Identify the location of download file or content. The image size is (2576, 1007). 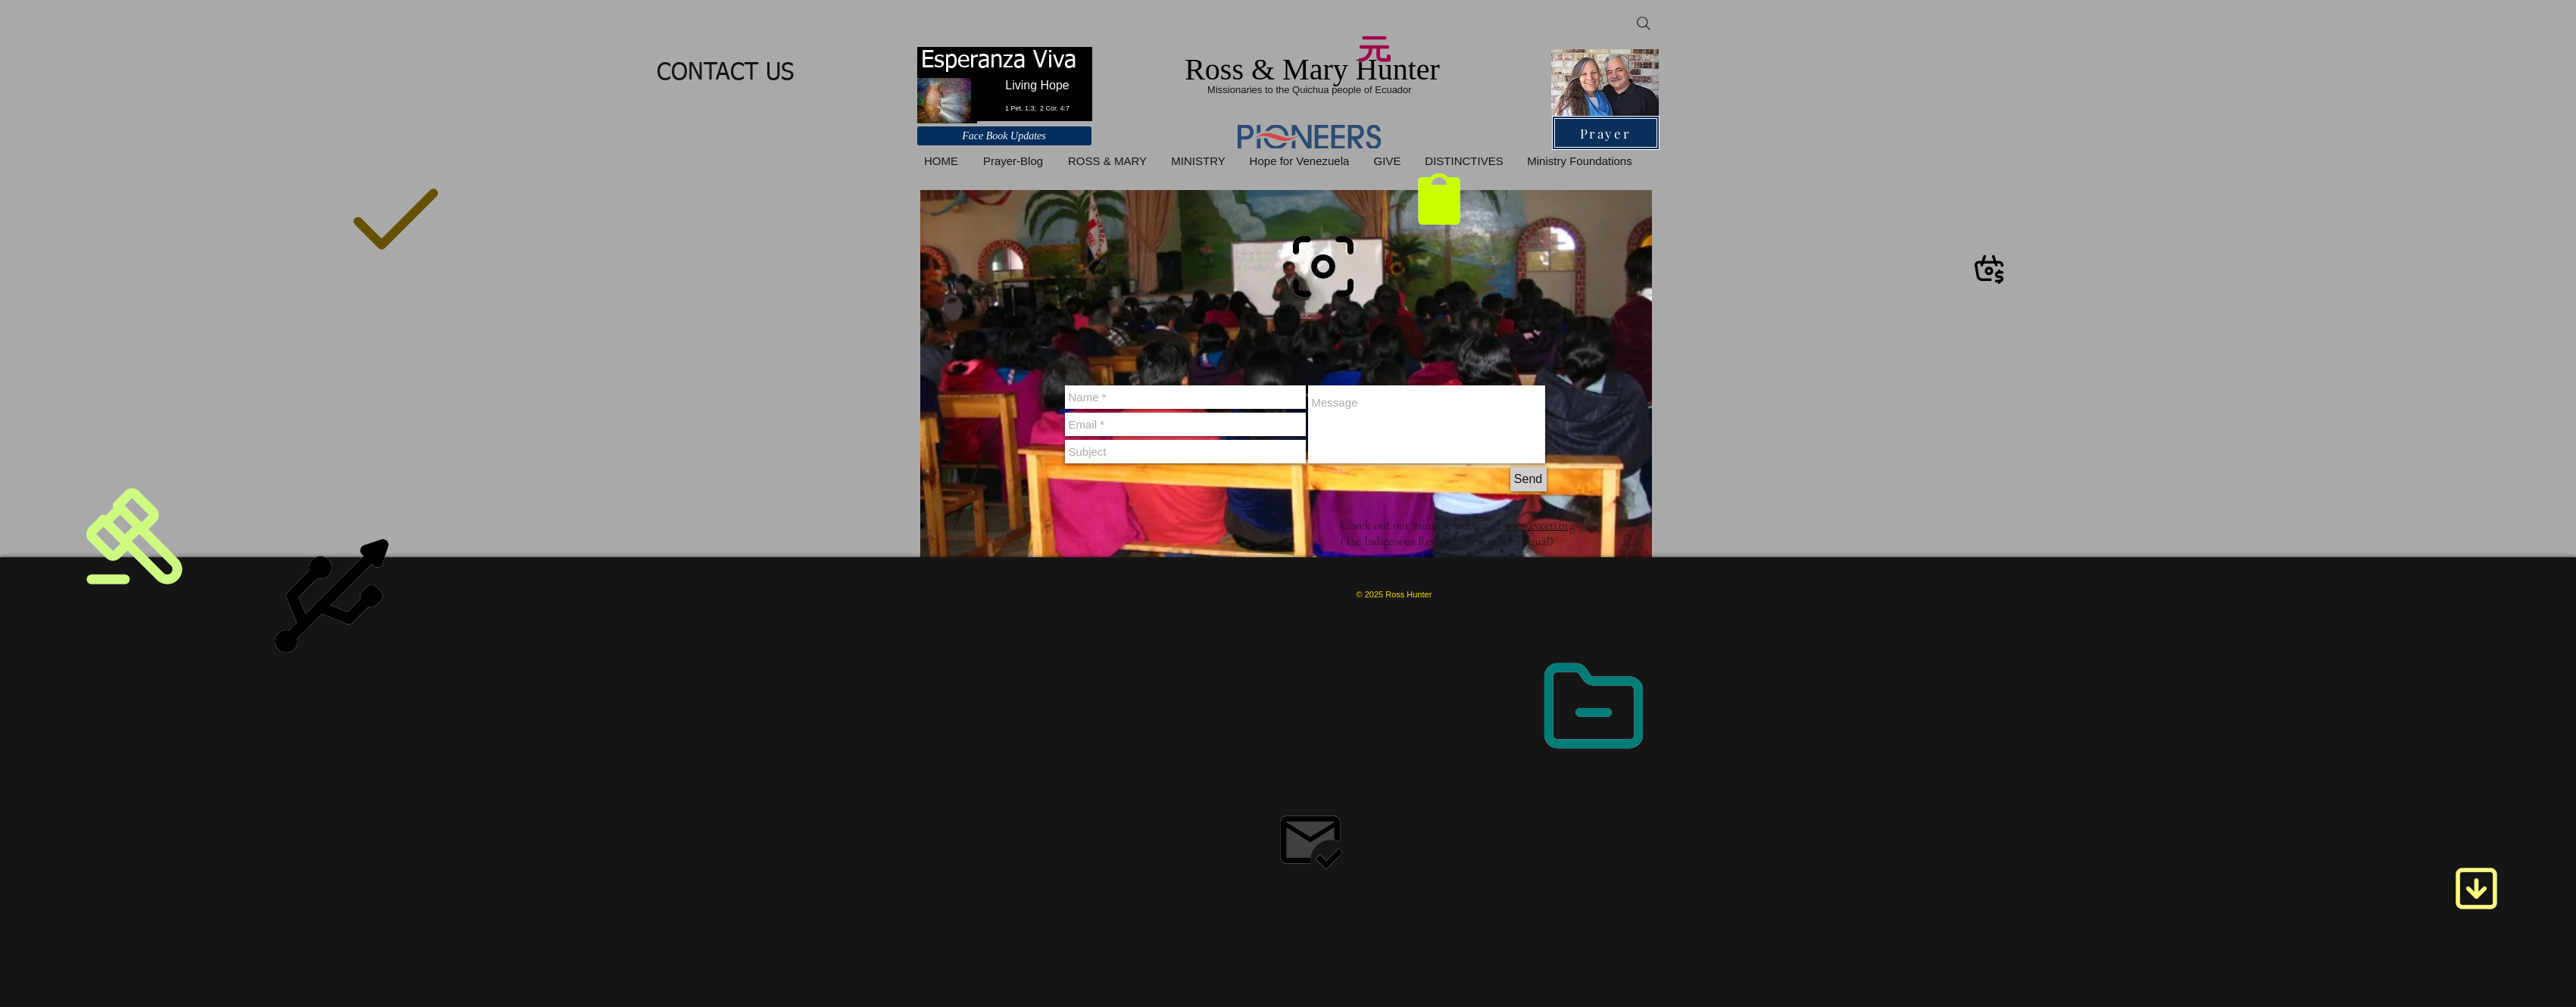
(2476, 888).